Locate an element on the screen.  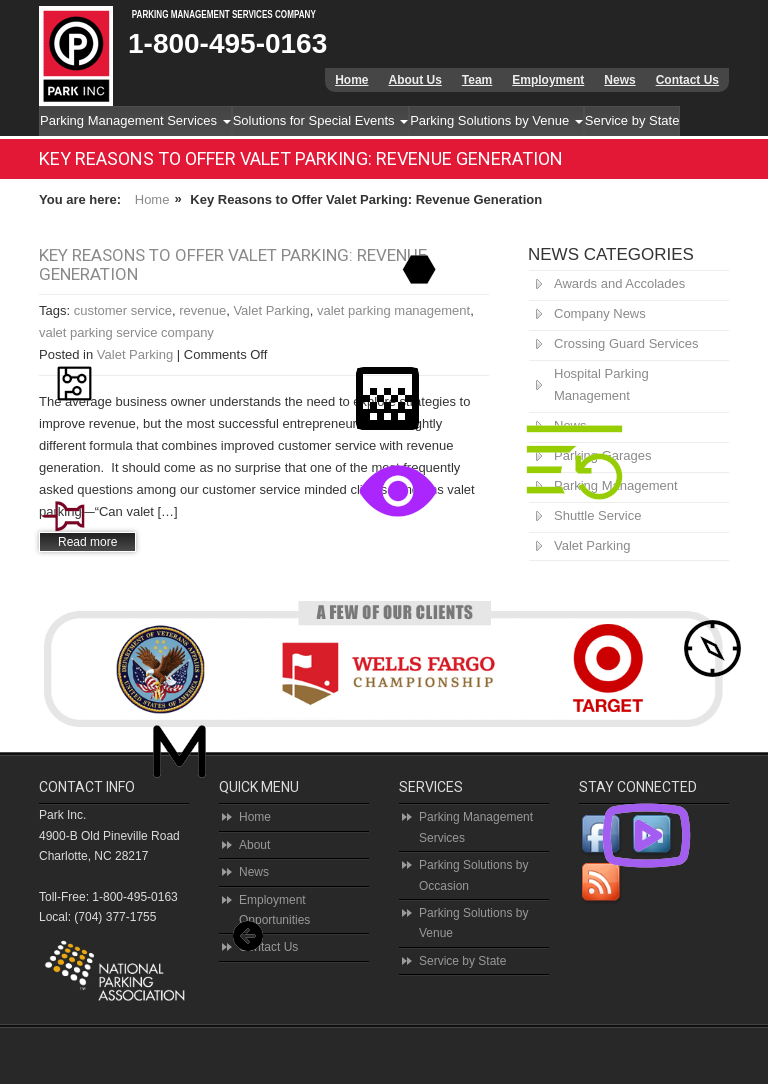
view or preview content is located at coordinates (398, 491).